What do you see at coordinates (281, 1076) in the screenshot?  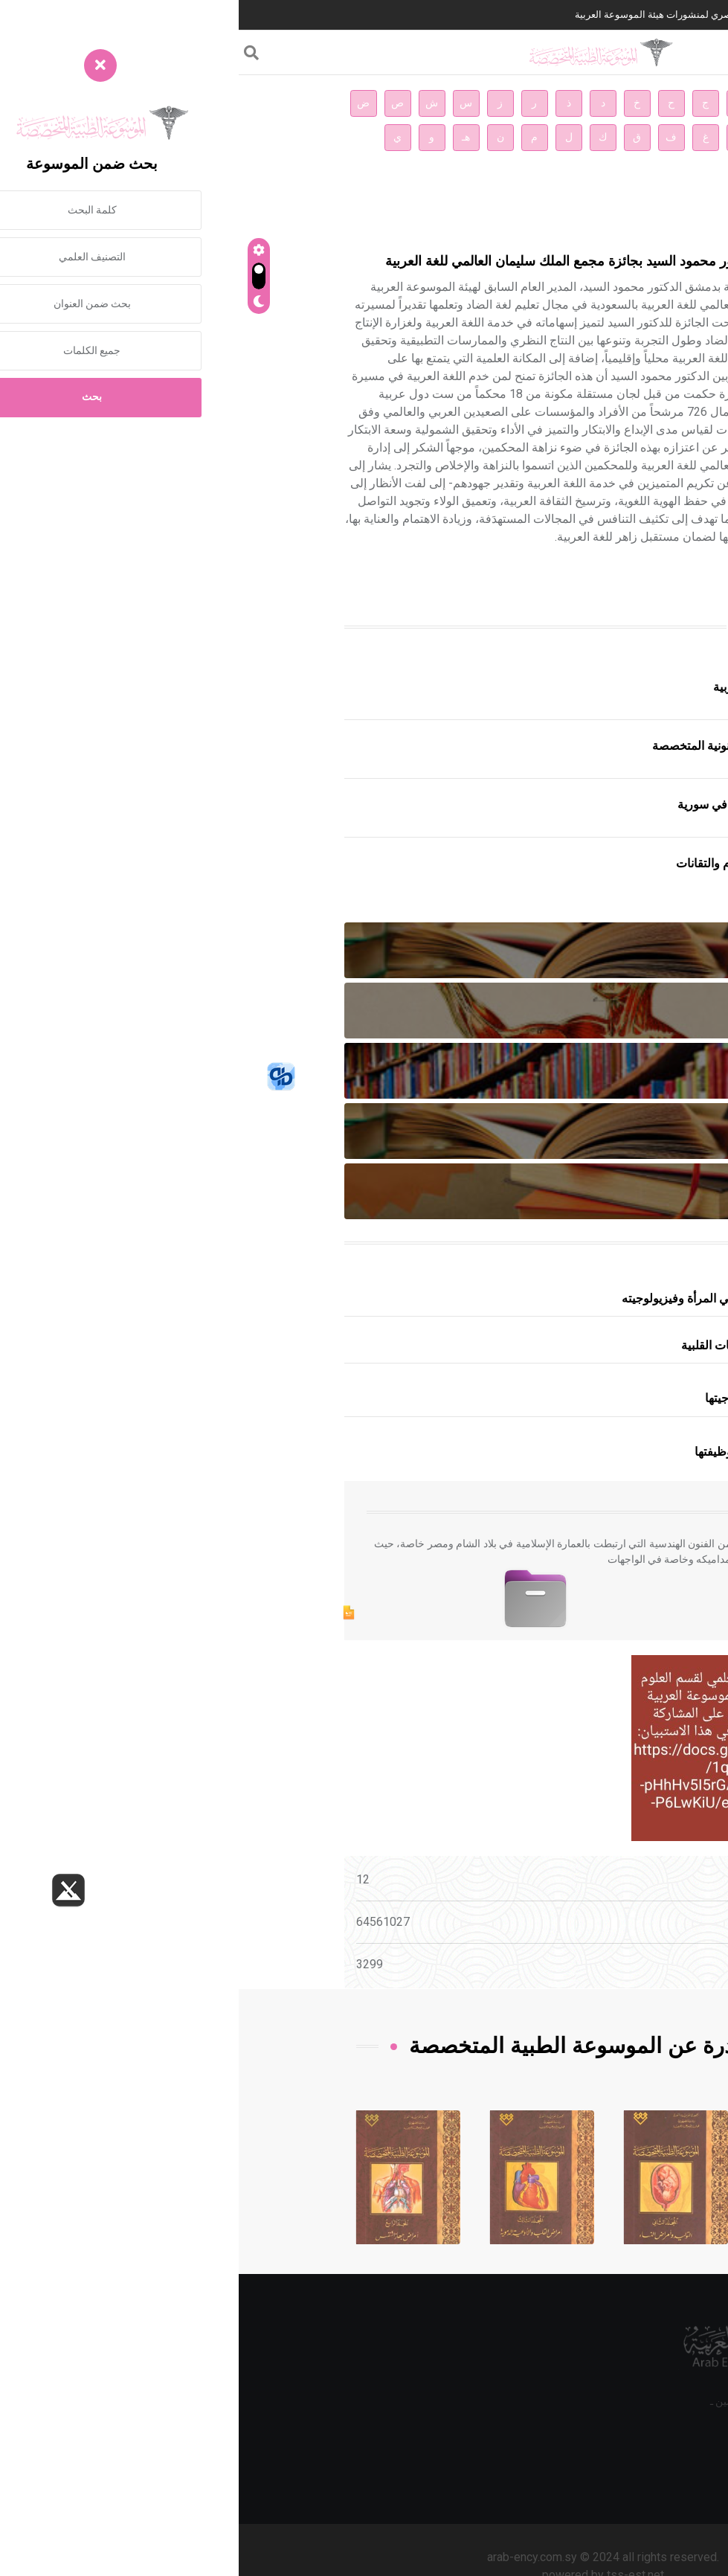 I see `launch qutebrowser web browser` at bounding box center [281, 1076].